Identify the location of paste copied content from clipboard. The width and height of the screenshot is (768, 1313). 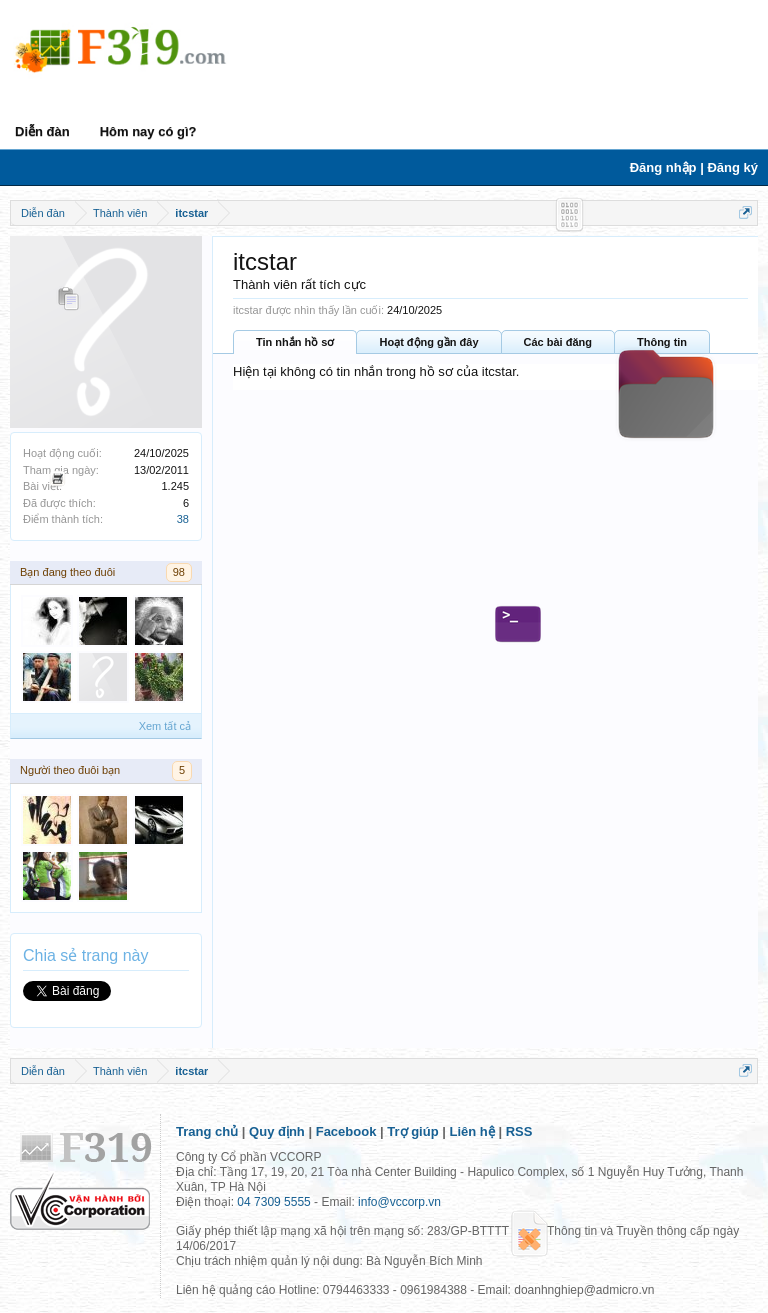
(68, 298).